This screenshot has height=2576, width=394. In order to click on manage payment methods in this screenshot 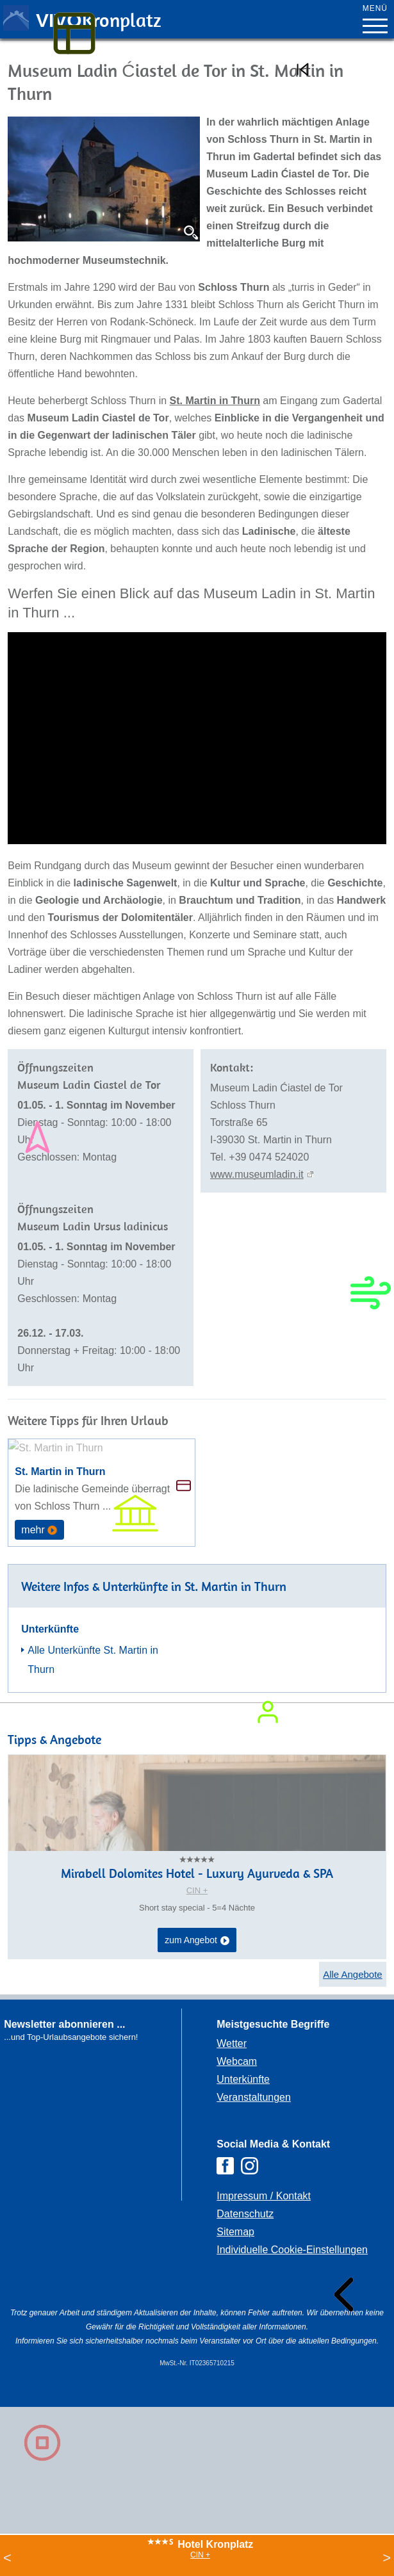, I will do `click(183, 1485)`.